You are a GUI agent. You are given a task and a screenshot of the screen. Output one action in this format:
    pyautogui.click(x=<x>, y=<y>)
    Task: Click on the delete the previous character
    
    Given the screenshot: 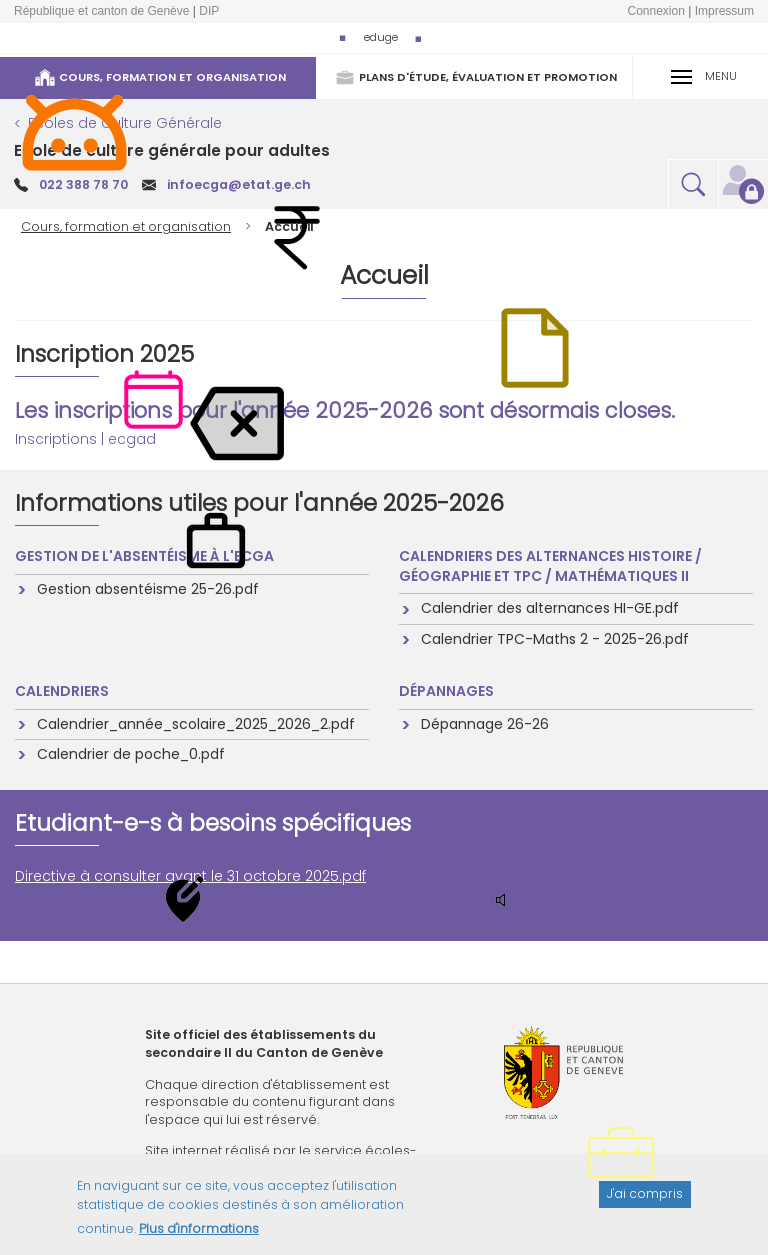 What is the action you would take?
    pyautogui.click(x=240, y=423)
    